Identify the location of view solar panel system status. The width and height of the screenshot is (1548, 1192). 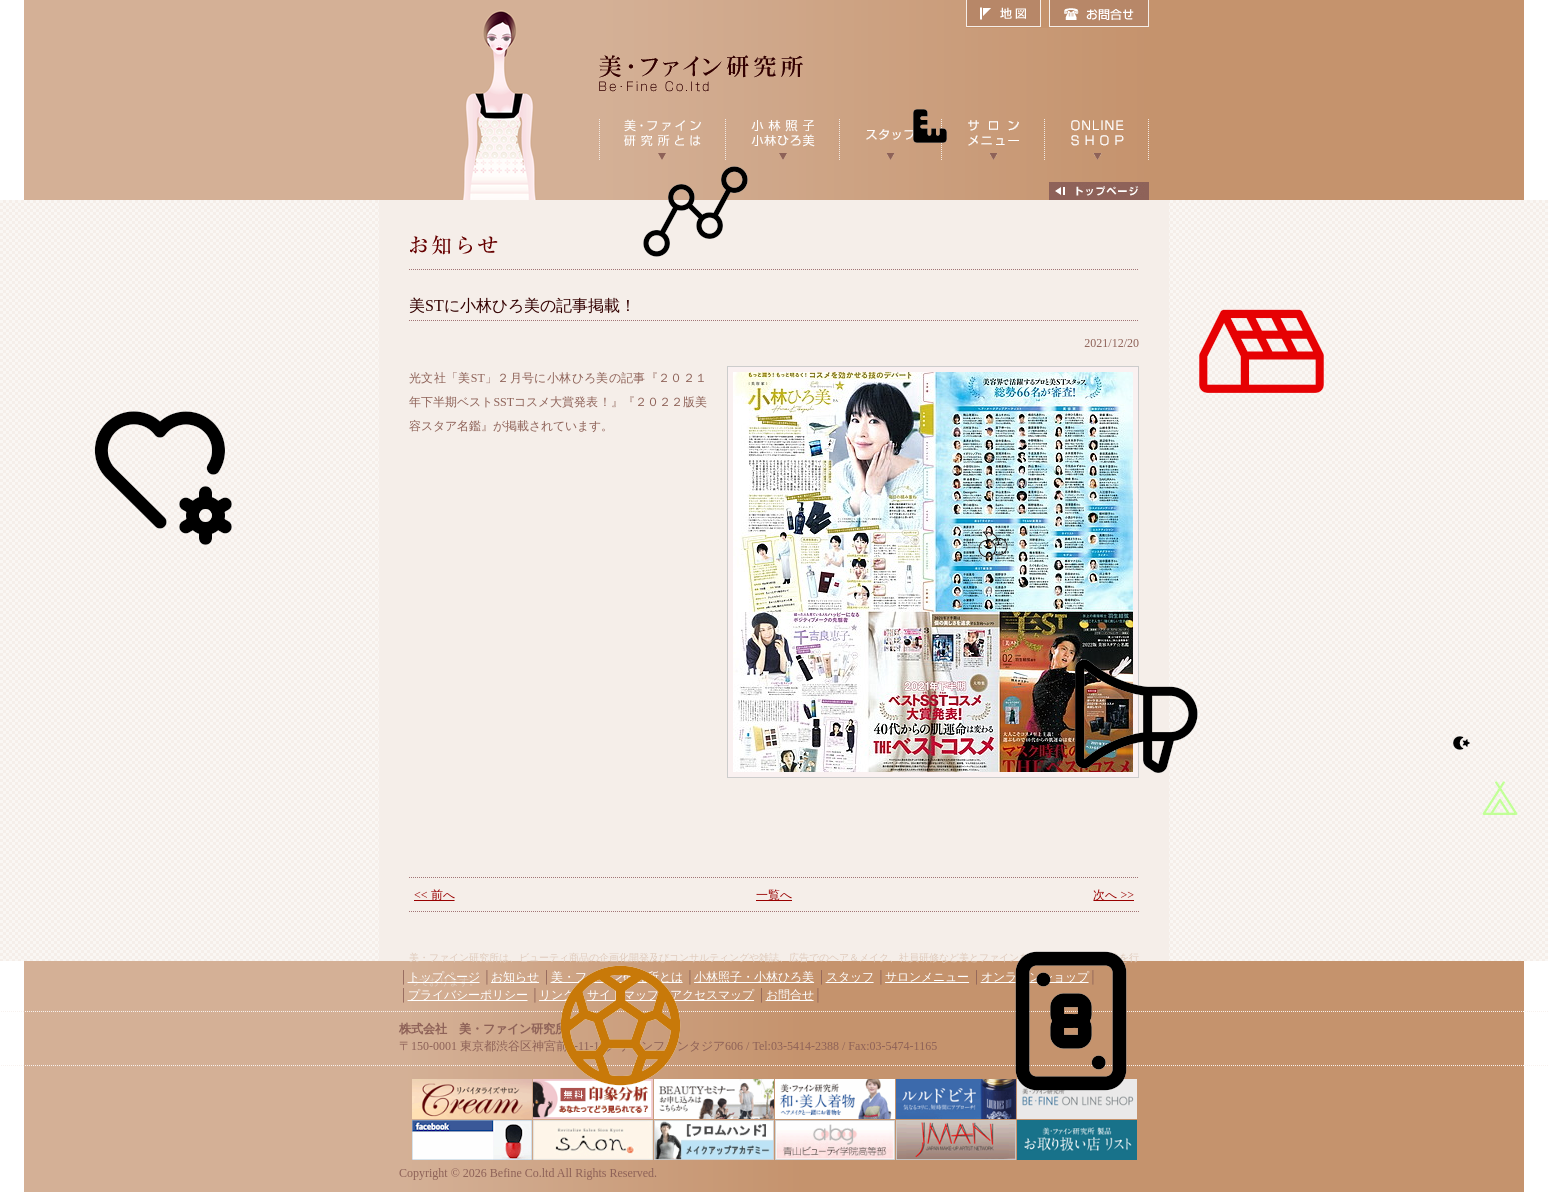
(1261, 355).